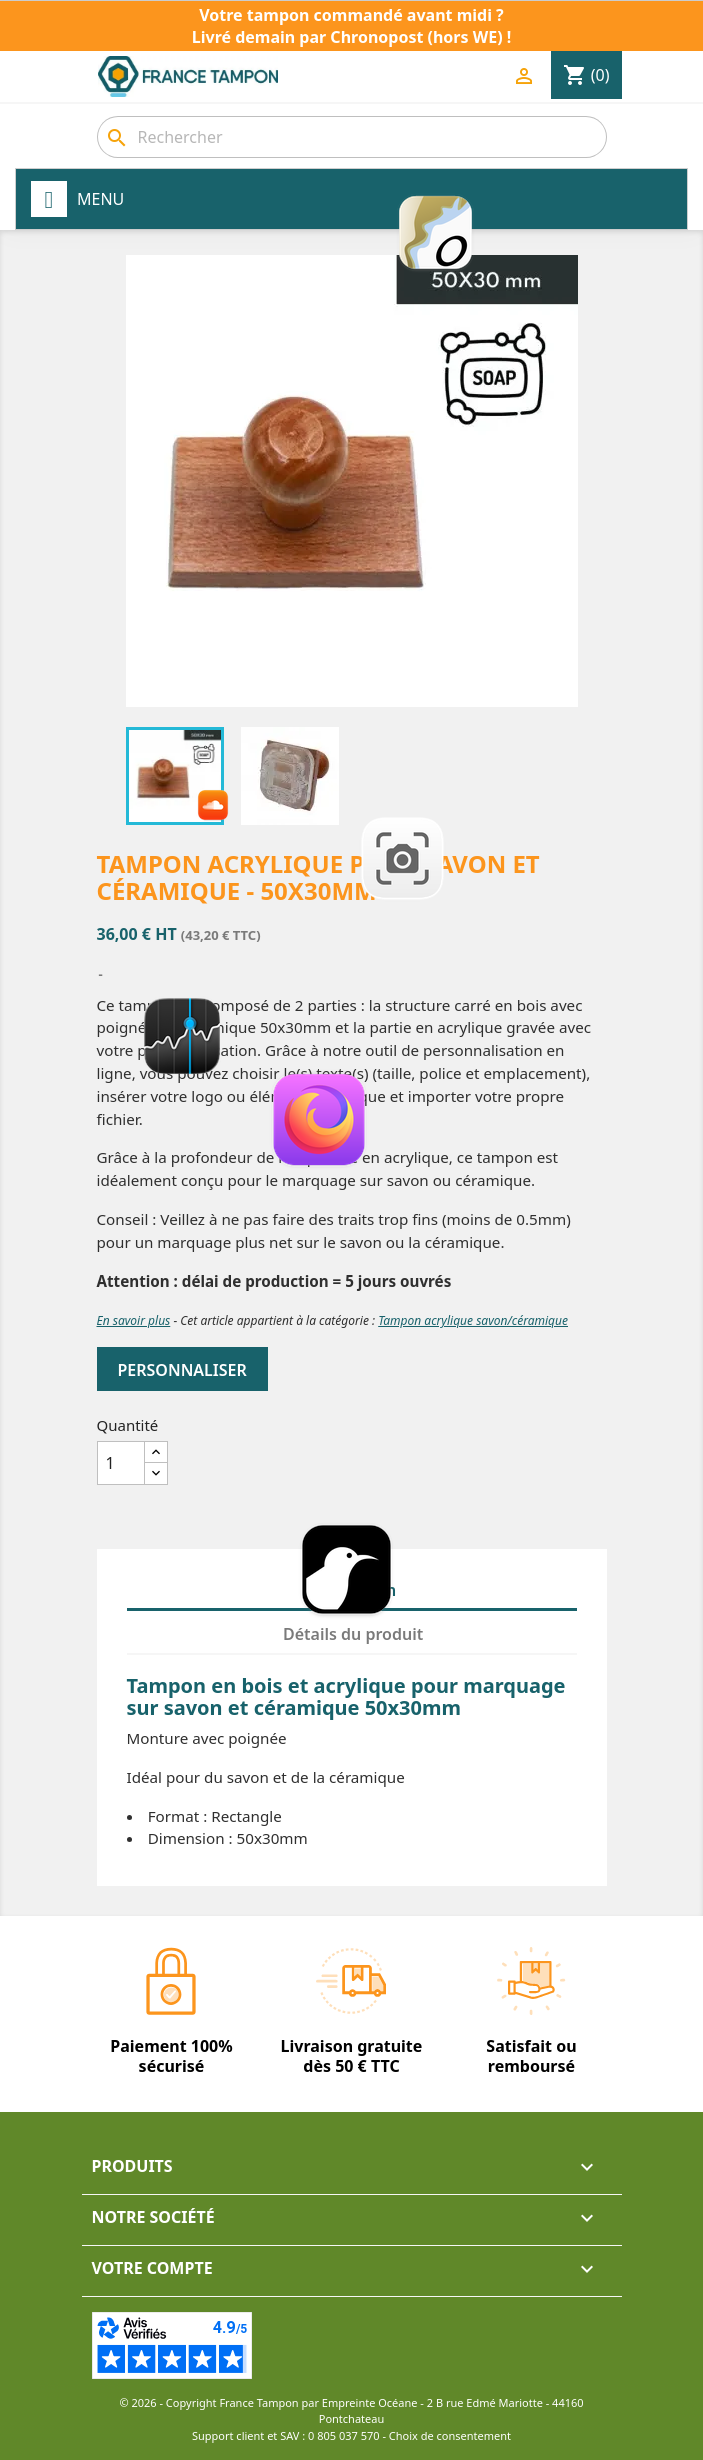  I want to click on open SoundCloud app, so click(213, 805).